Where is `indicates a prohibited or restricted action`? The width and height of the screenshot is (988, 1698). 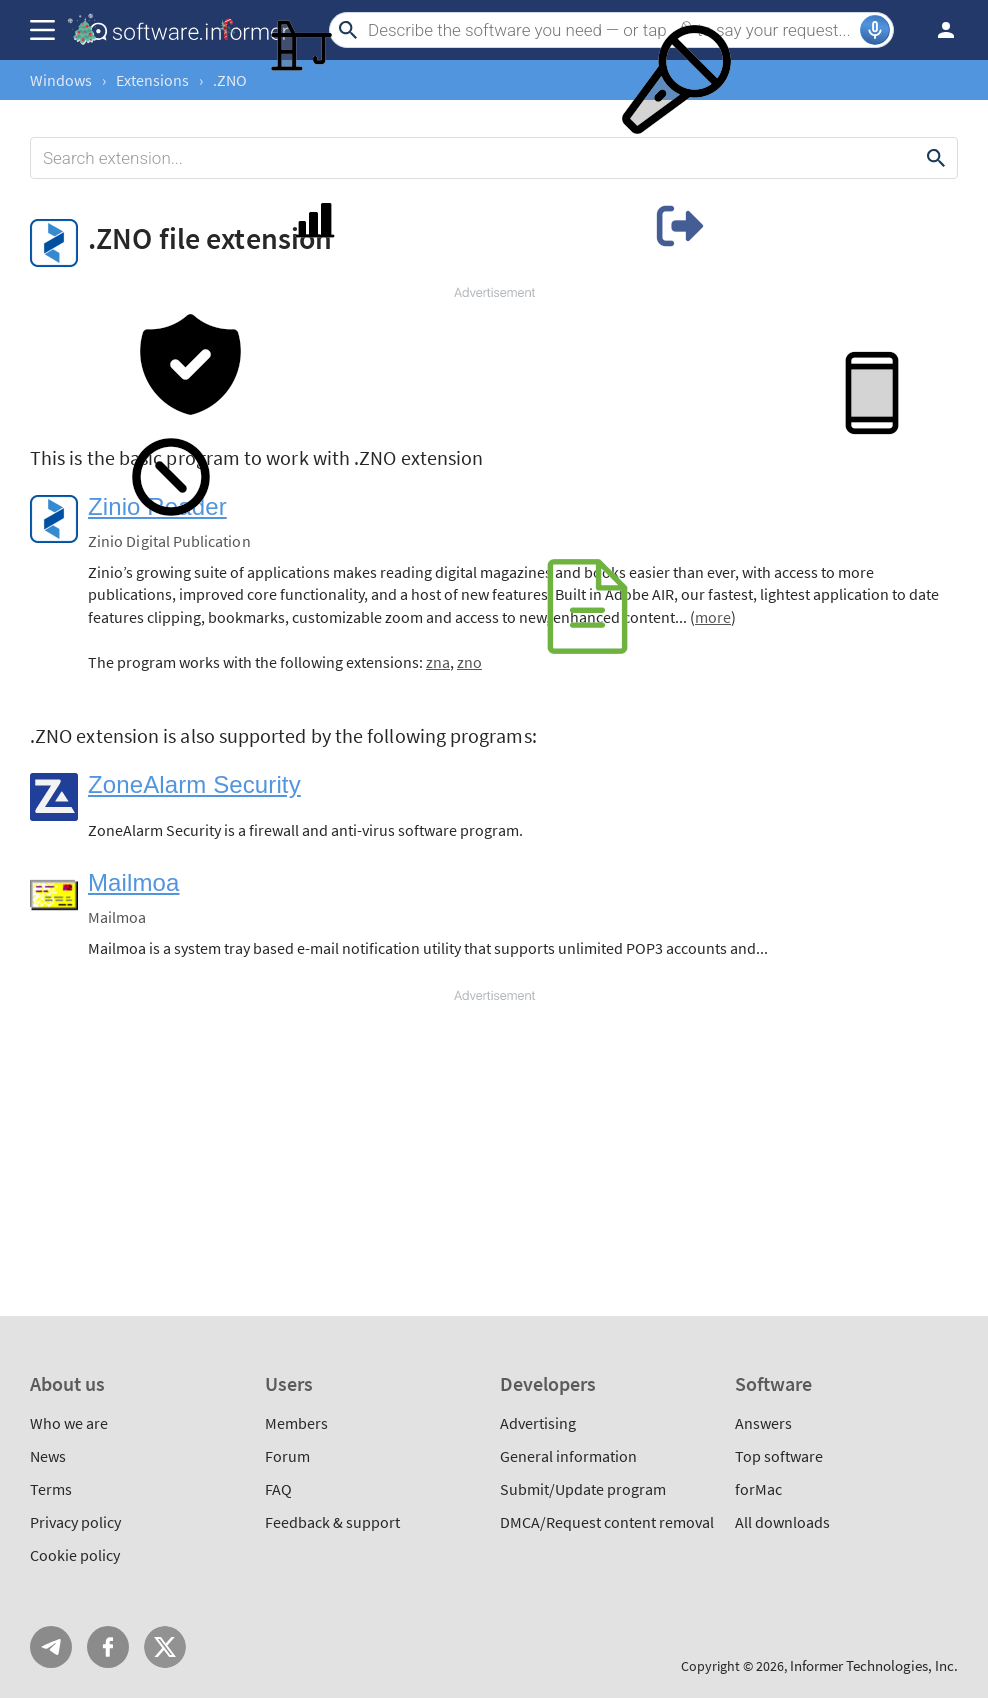 indicates a prohibited or restricted action is located at coordinates (171, 477).